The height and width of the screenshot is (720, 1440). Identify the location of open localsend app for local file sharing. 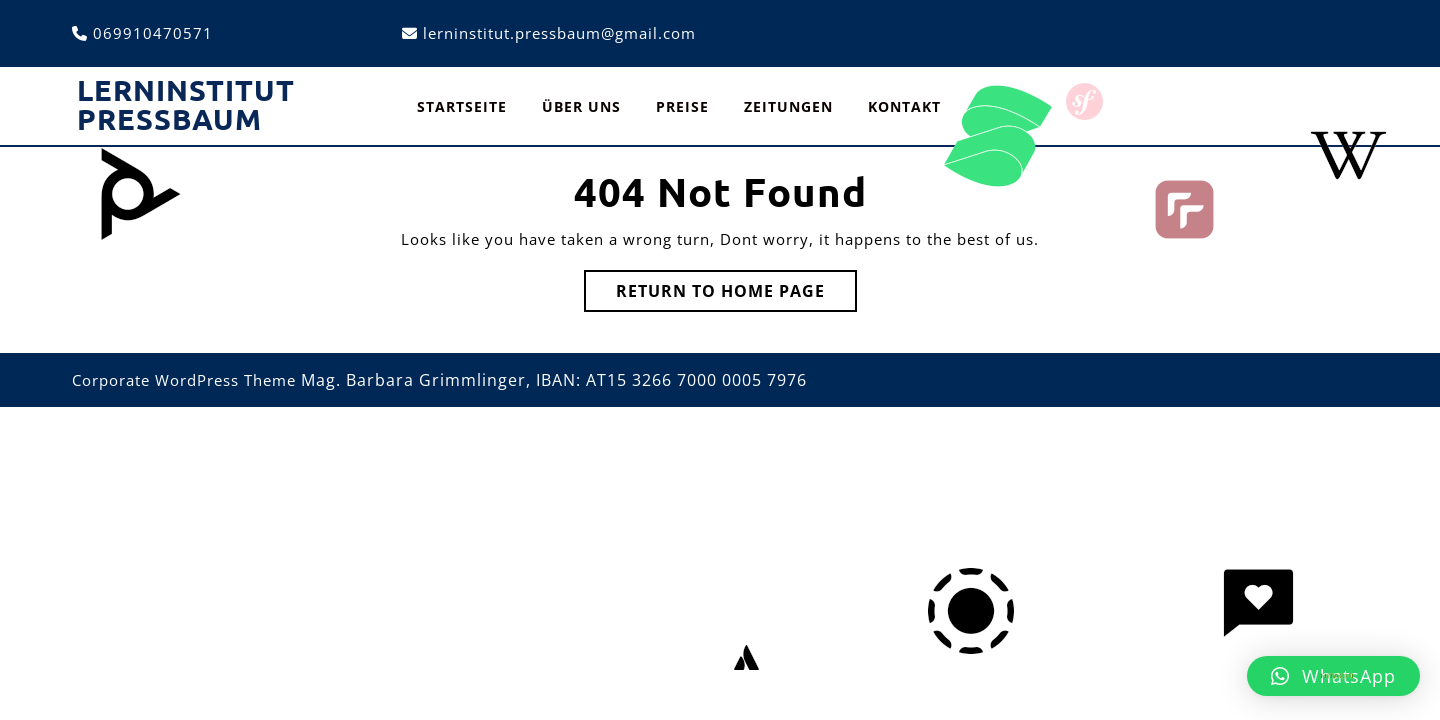
(971, 611).